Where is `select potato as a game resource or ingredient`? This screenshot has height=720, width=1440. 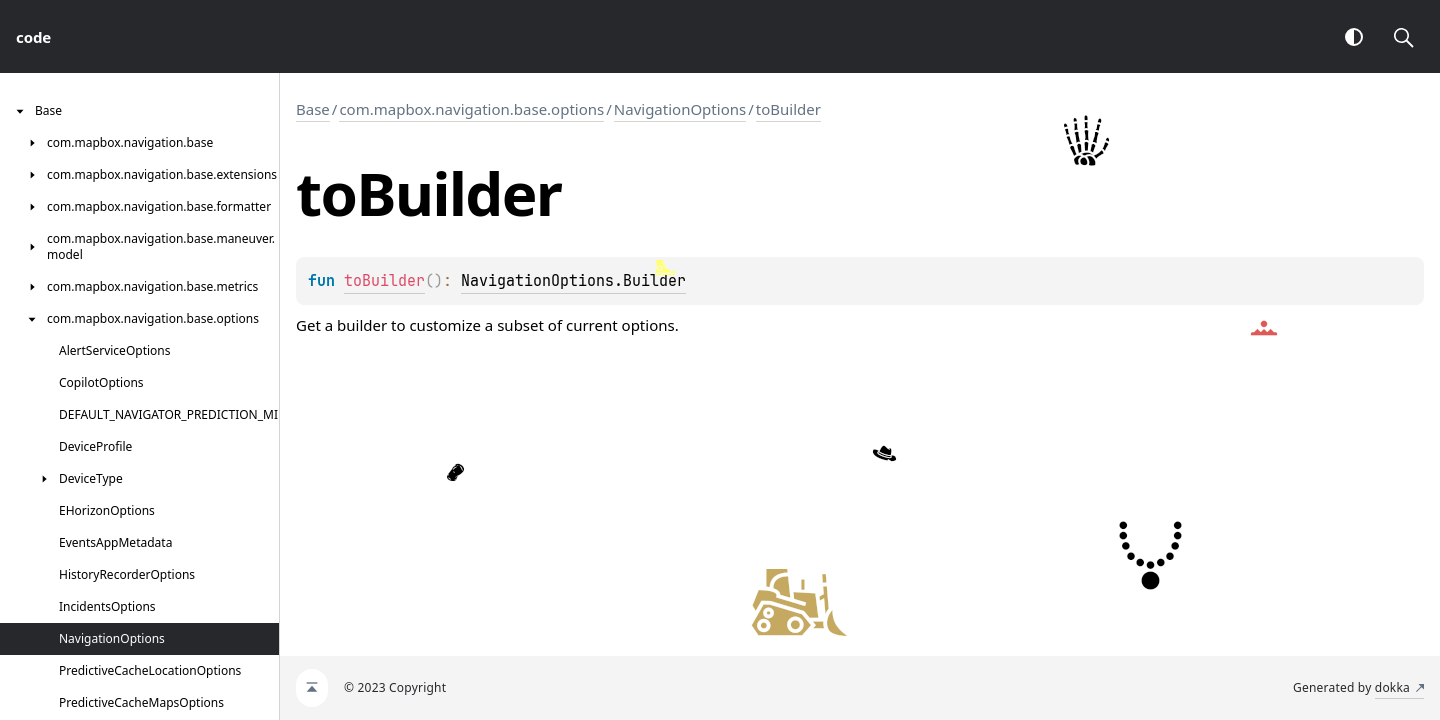
select potato as a game resource or ingredient is located at coordinates (455, 472).